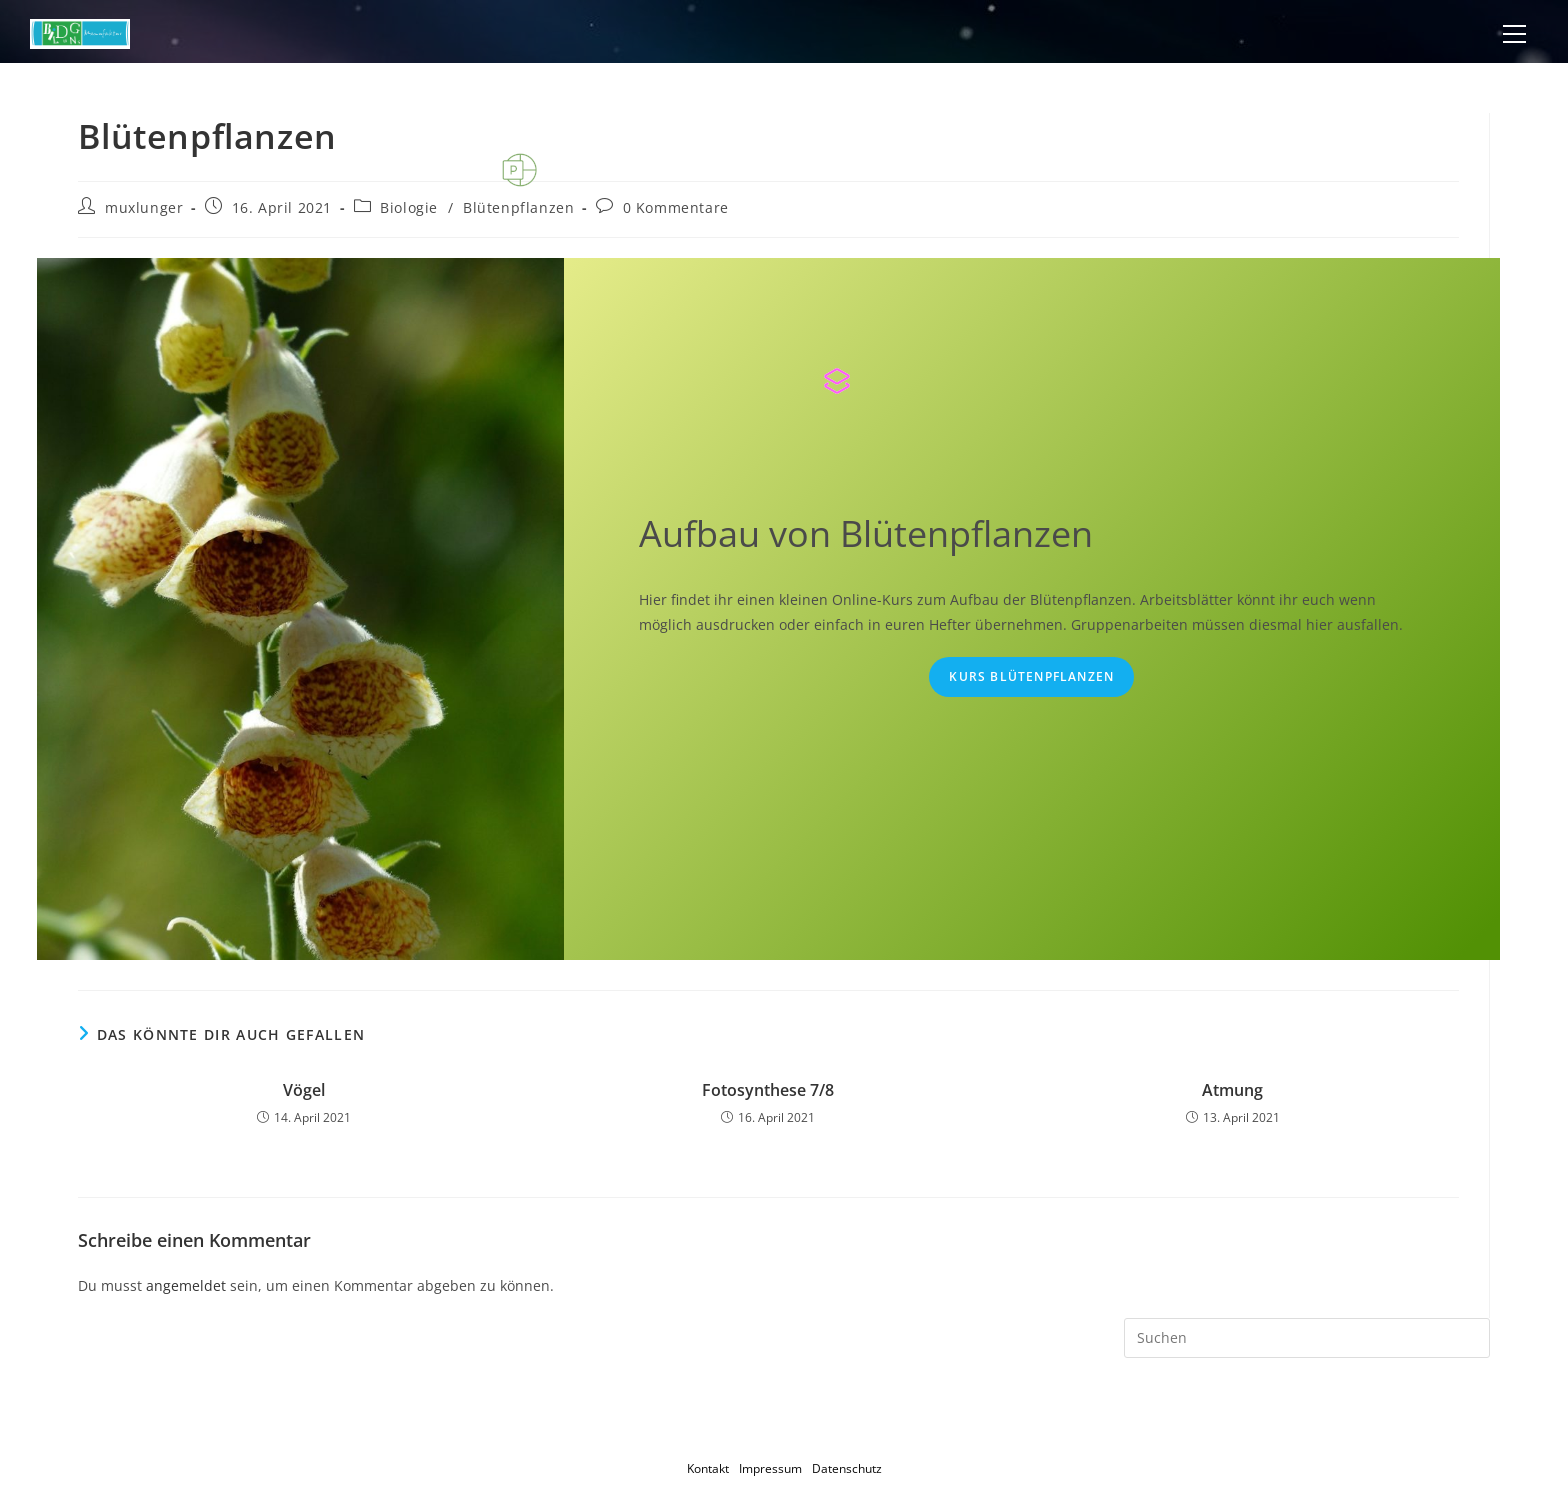 Image resolution: width=1568 pixels, height=1490 pixels. I want to click on open Microsoft PowerPoint, so click(519, 170).